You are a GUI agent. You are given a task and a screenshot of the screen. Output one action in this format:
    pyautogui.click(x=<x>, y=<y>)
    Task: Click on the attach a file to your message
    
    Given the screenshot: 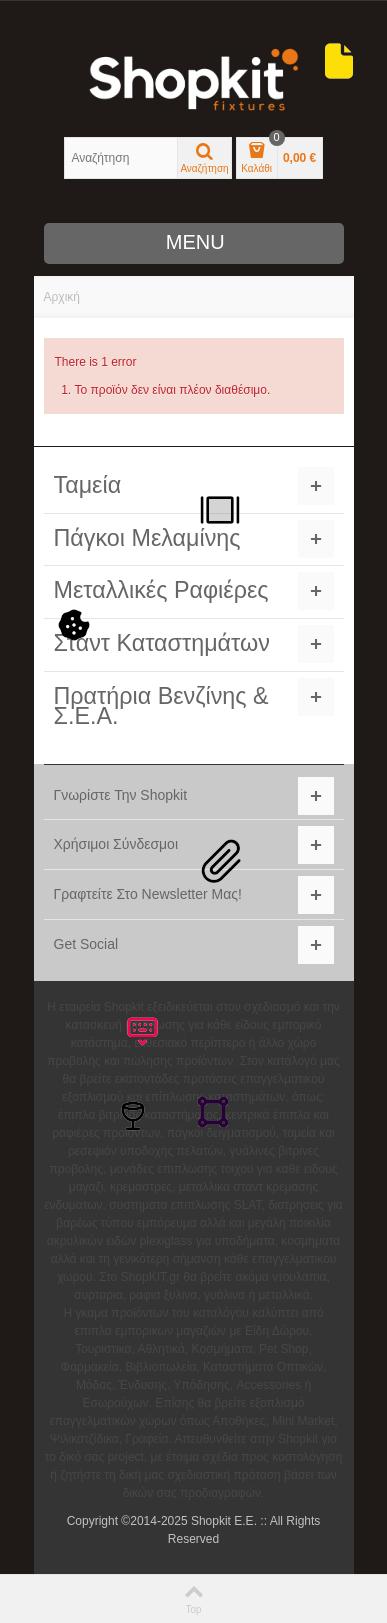 What is the action you would take?
    pyautogui.click(x=220, y=861)
    